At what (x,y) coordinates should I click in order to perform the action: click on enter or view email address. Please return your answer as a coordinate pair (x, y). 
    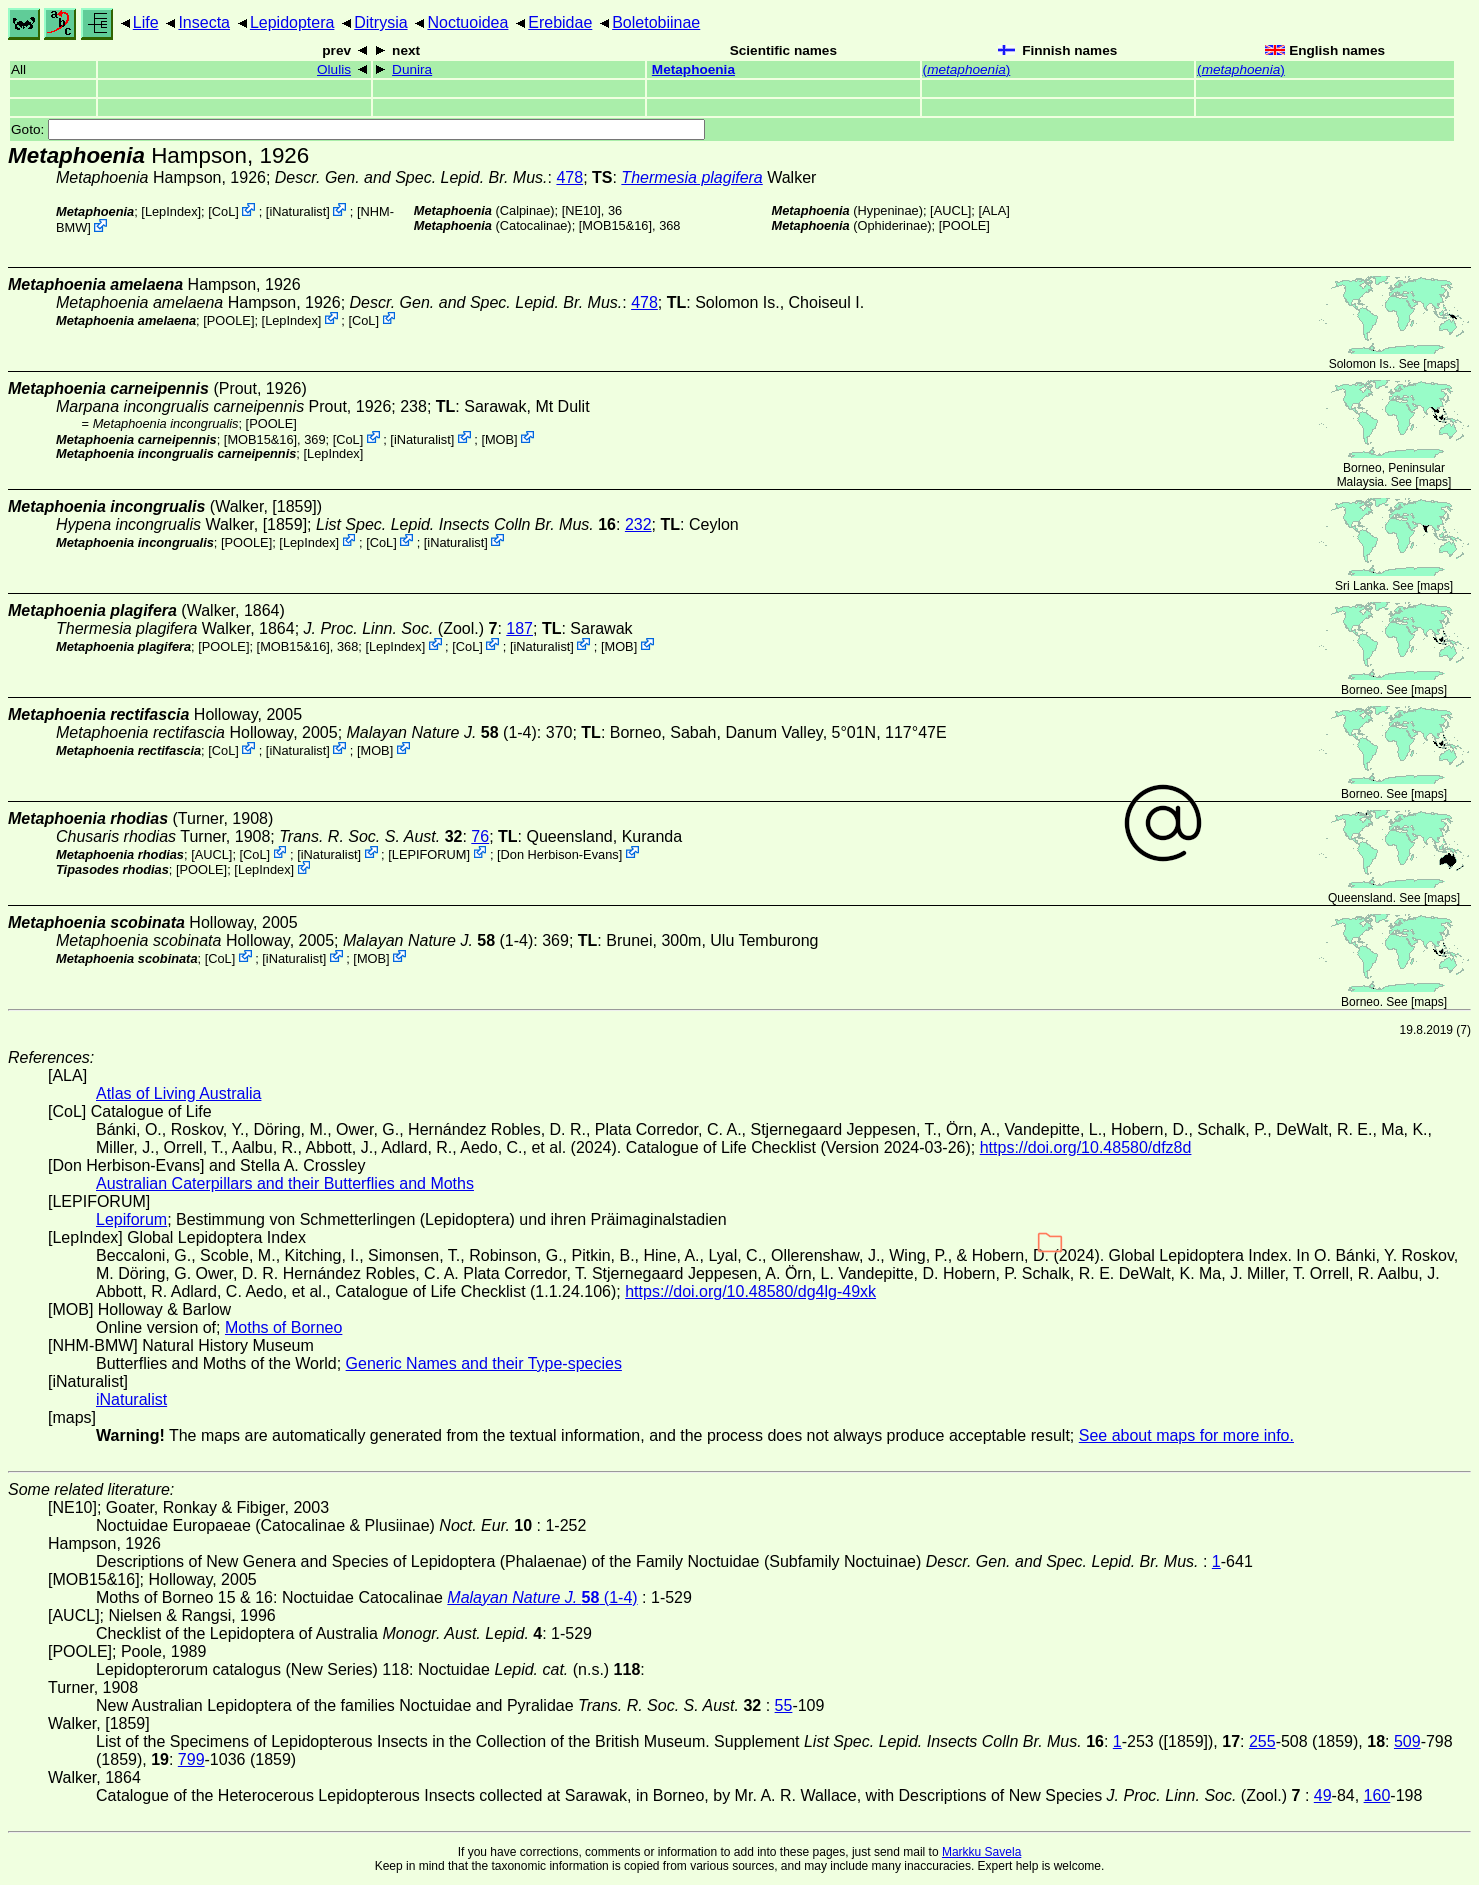
    Looking at the image, I should click on (1163, 823).